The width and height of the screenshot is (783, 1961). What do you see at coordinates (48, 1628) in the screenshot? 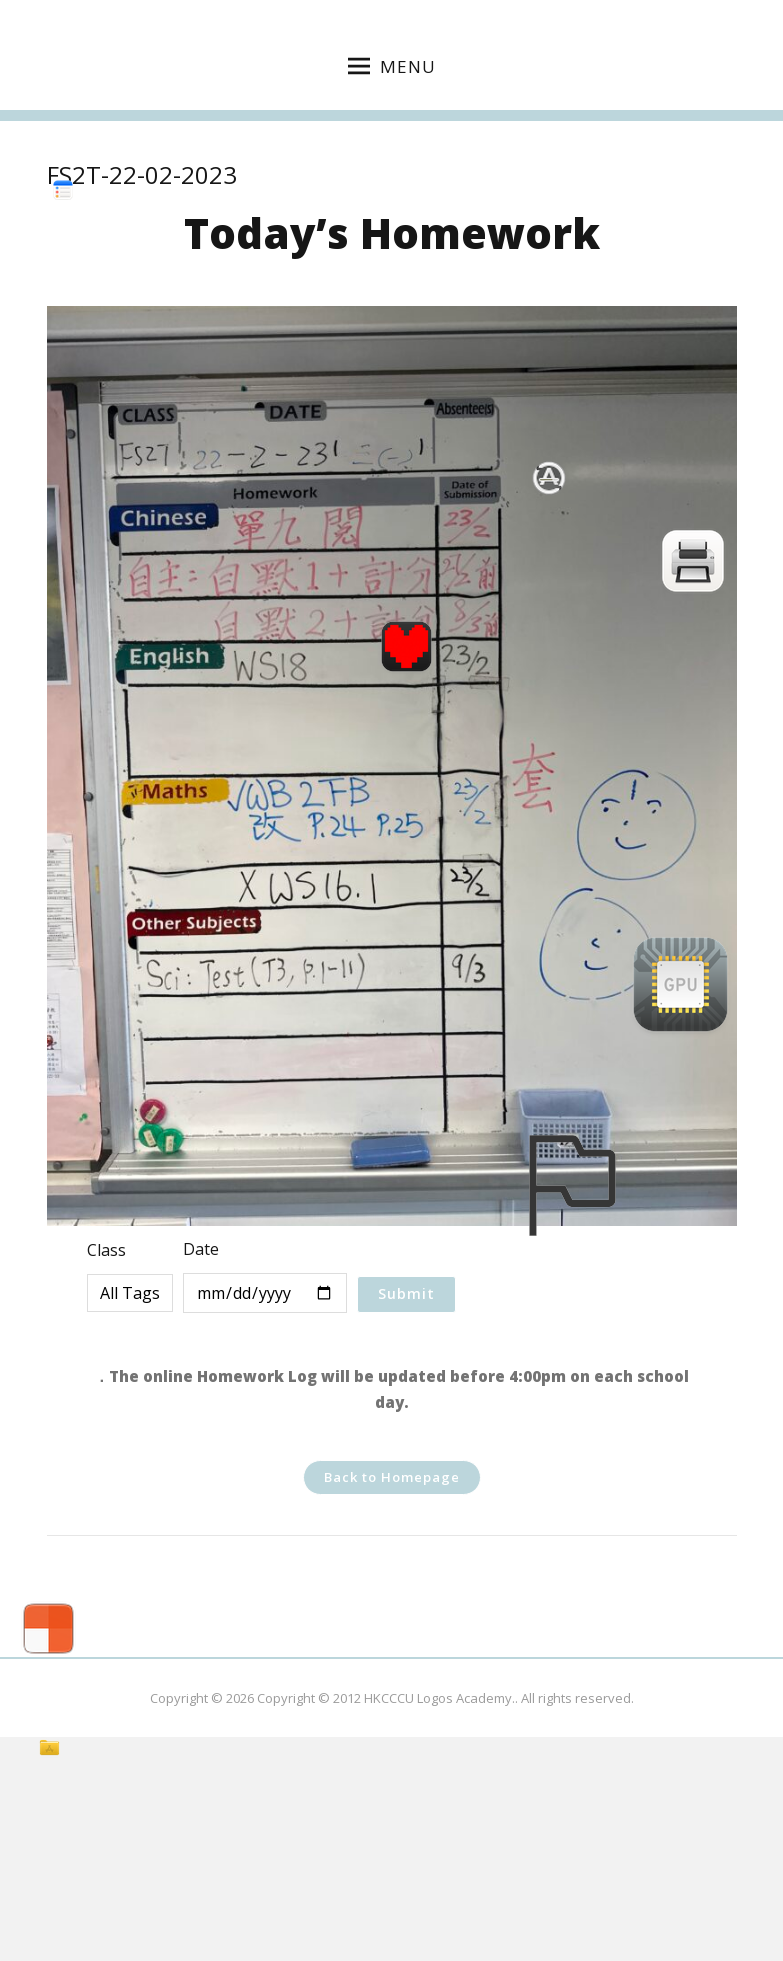
I see `switch to the bottom-left workspace` at bounding box center [48, 1628].